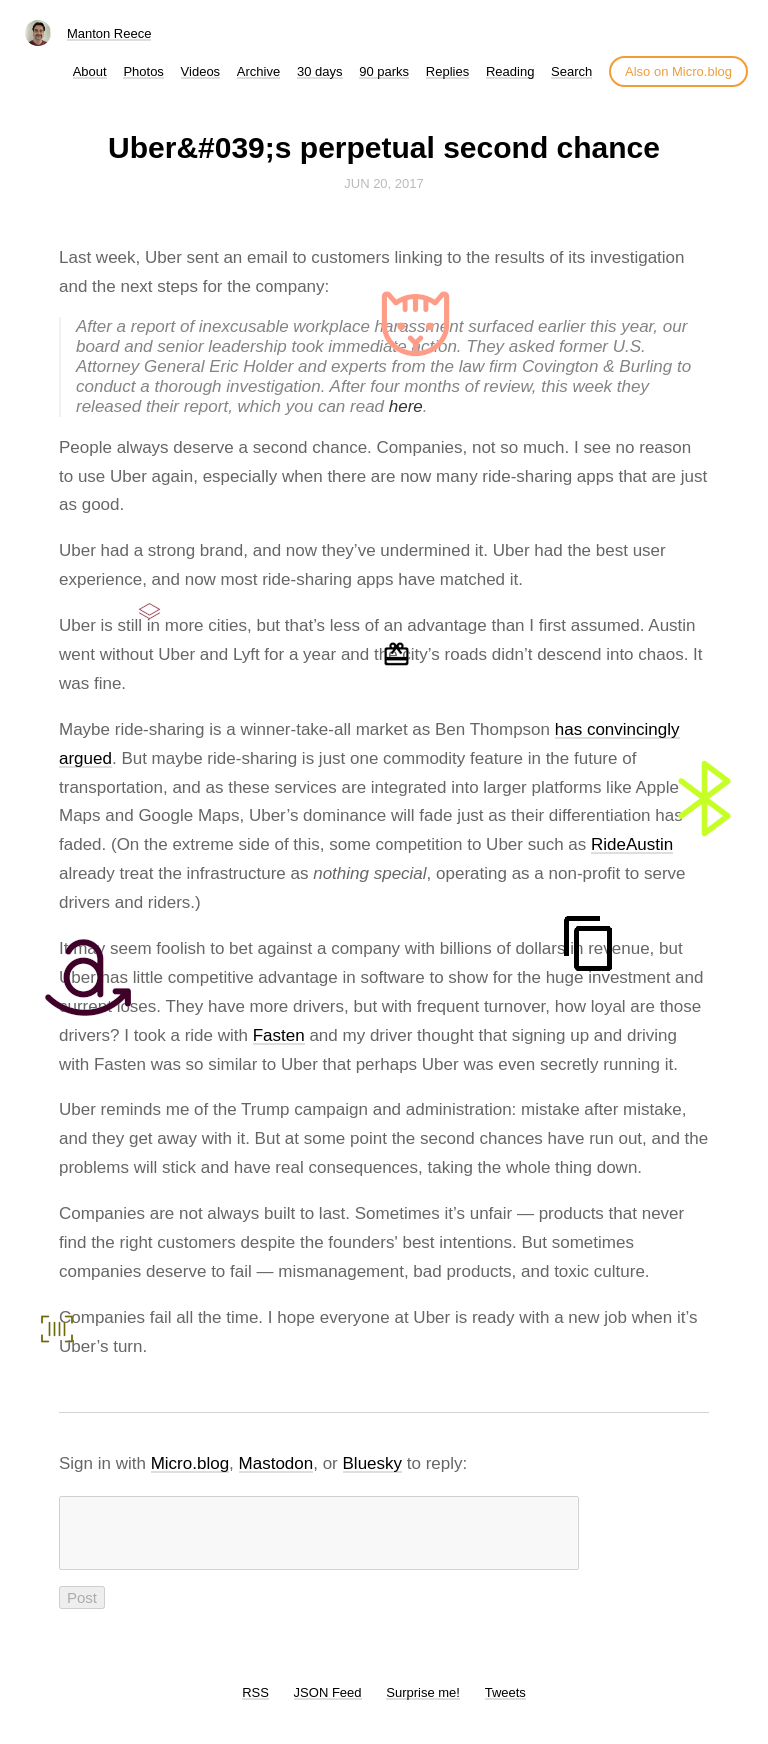 This screenshot has width=768, height=1744. What do you see at coordinates (149, 611) in the screenshot?
I see `view layers or stacked content` at bounding box center [149, 611].